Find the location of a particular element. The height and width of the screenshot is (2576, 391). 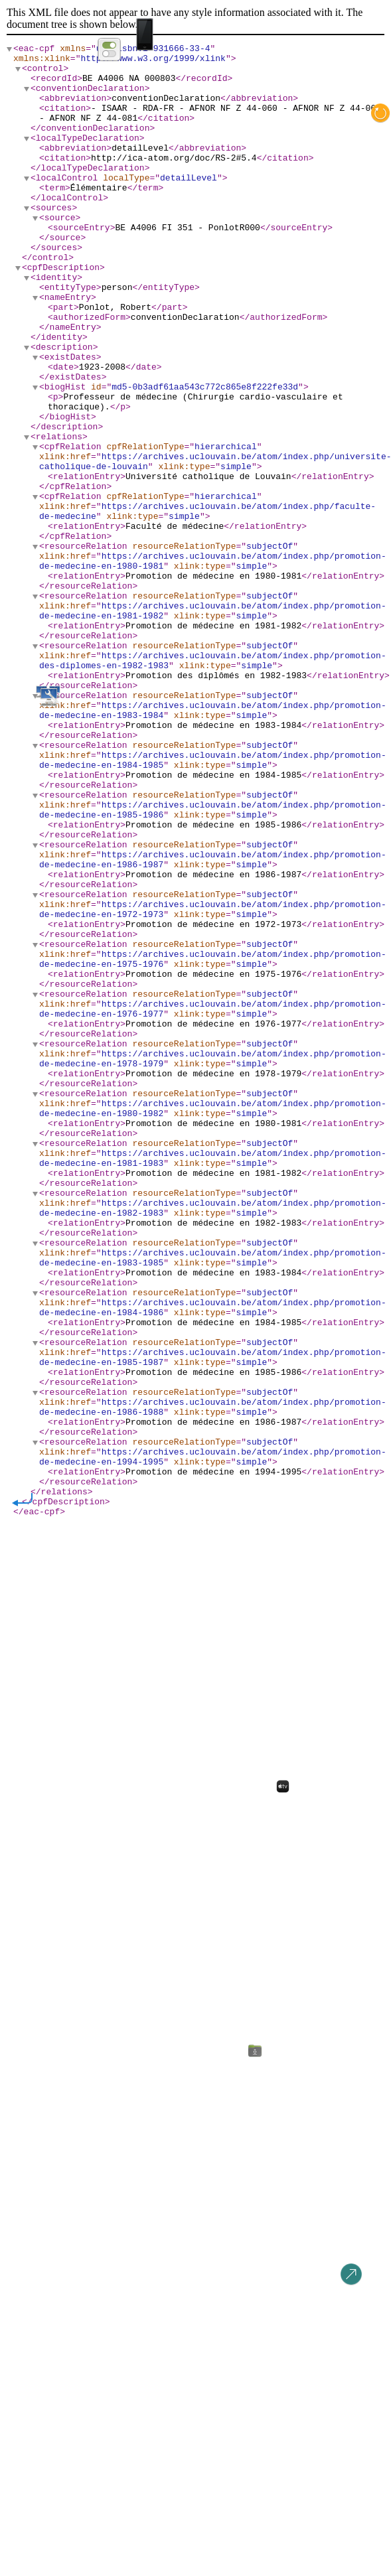

access network and connection settings is located at coordinates (48, 695).